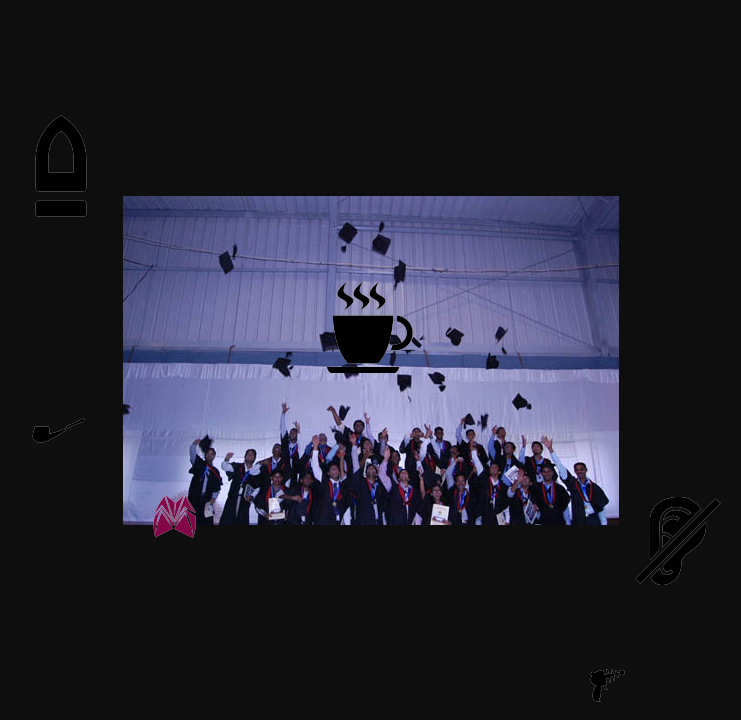  I want to click on indicates hearing assistance is unavailable, so click(678, 541).